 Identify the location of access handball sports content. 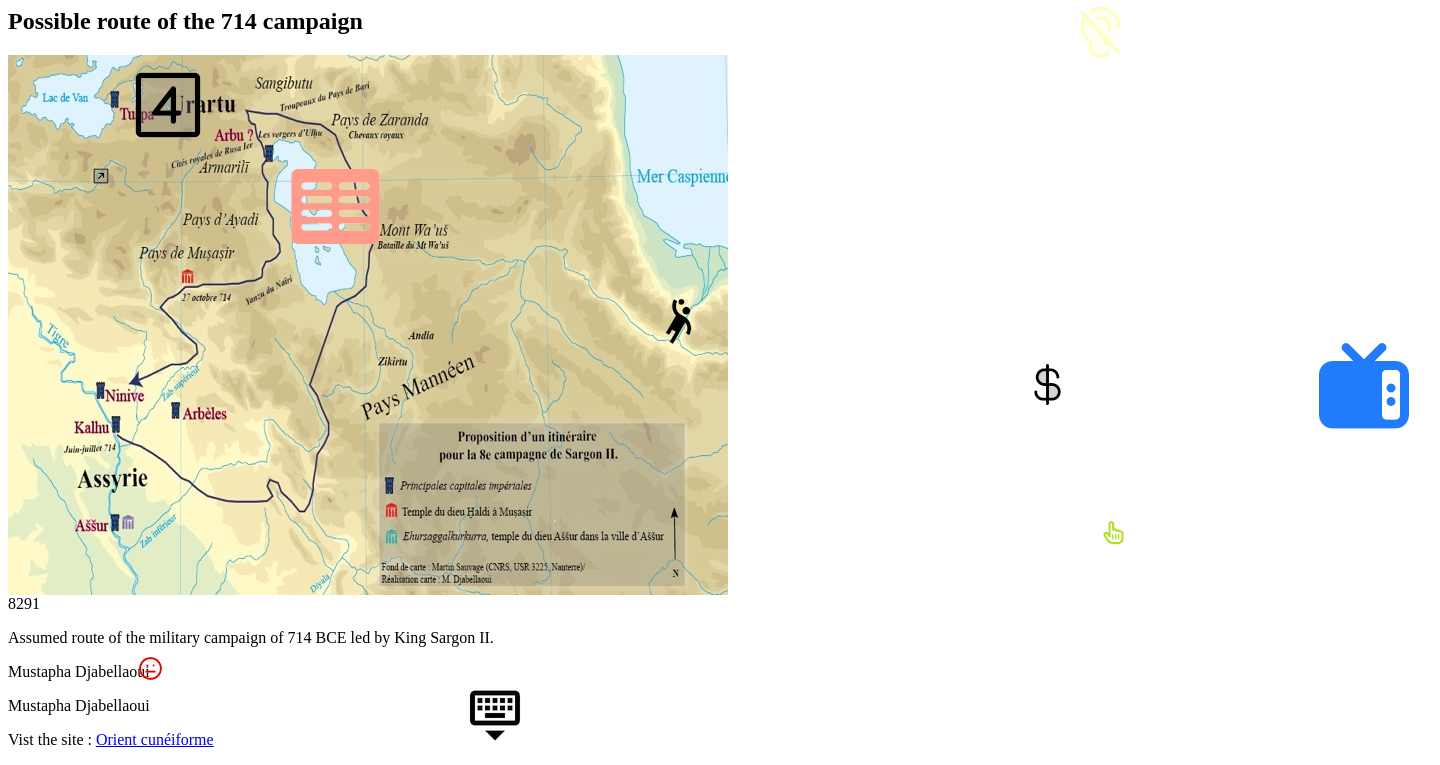
(678, 320).